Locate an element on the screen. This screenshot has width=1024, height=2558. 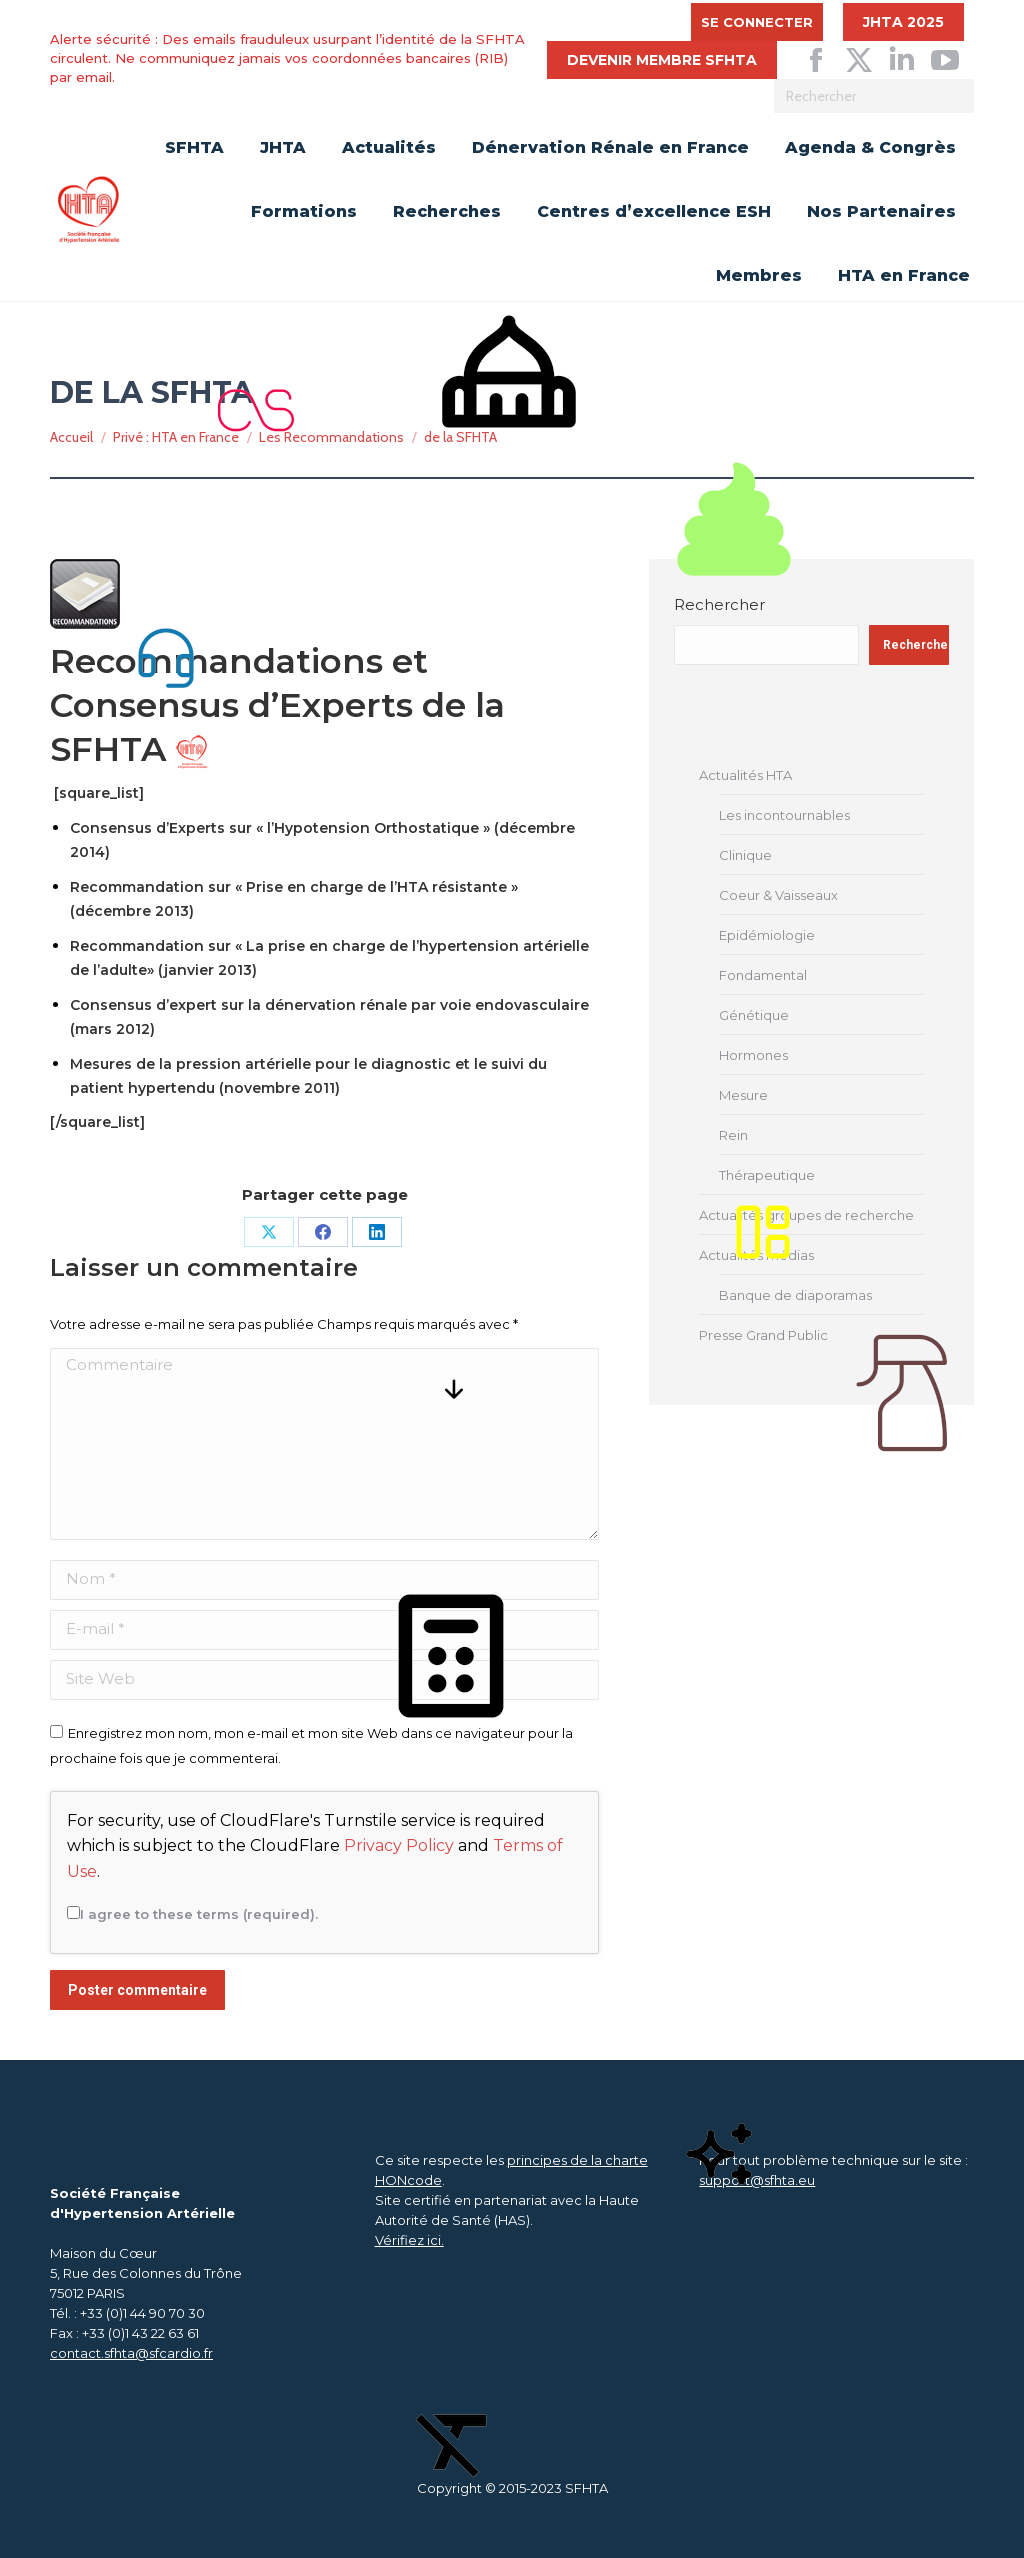
contact customer support is located at coordinates (166, 656).